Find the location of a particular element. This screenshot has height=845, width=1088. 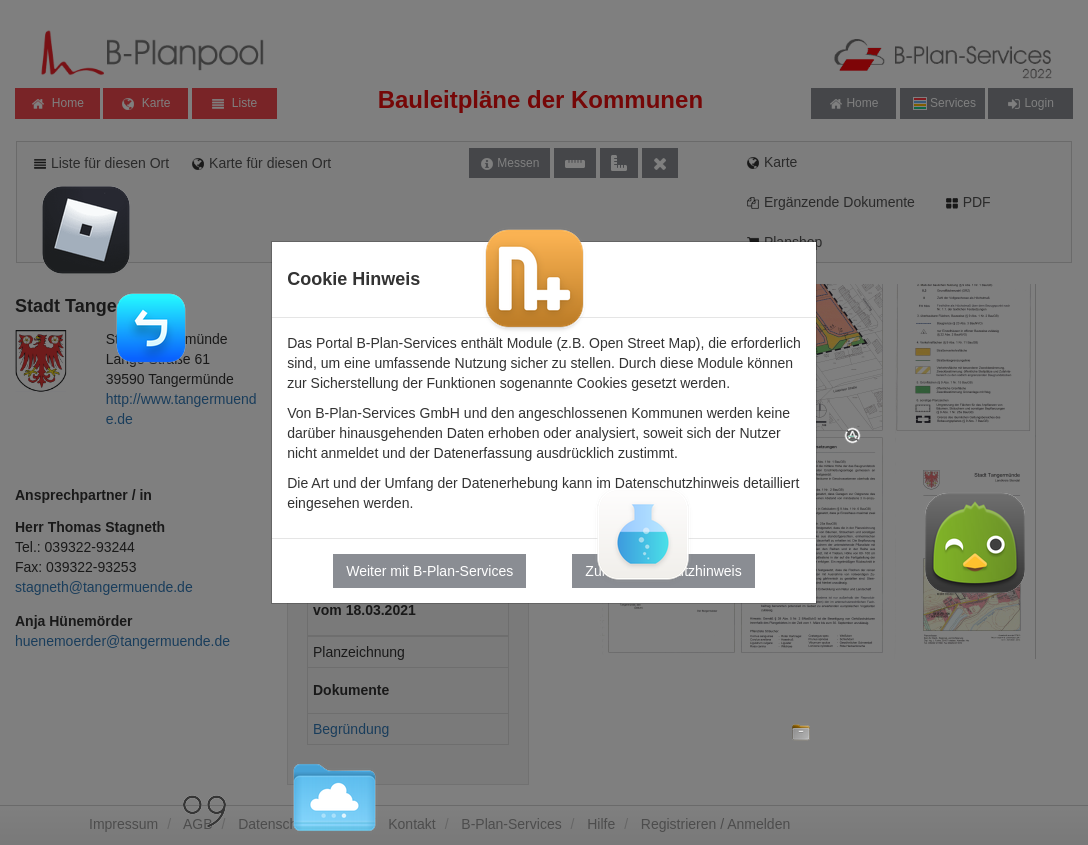

open fluid app for creating site-specific browsers is located at coordinates (643, 534).